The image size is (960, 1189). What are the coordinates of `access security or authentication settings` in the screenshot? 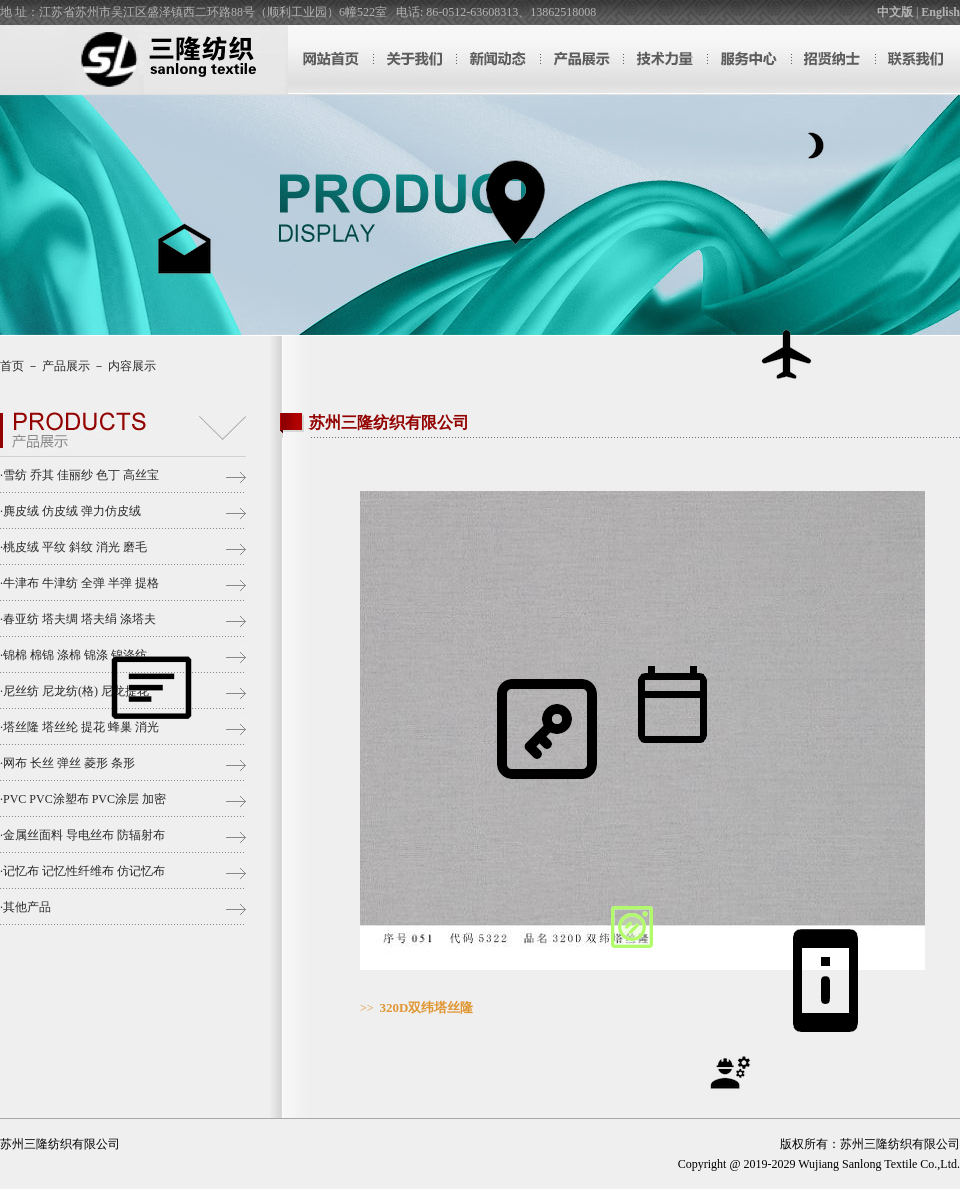 It's located at (547, 729).